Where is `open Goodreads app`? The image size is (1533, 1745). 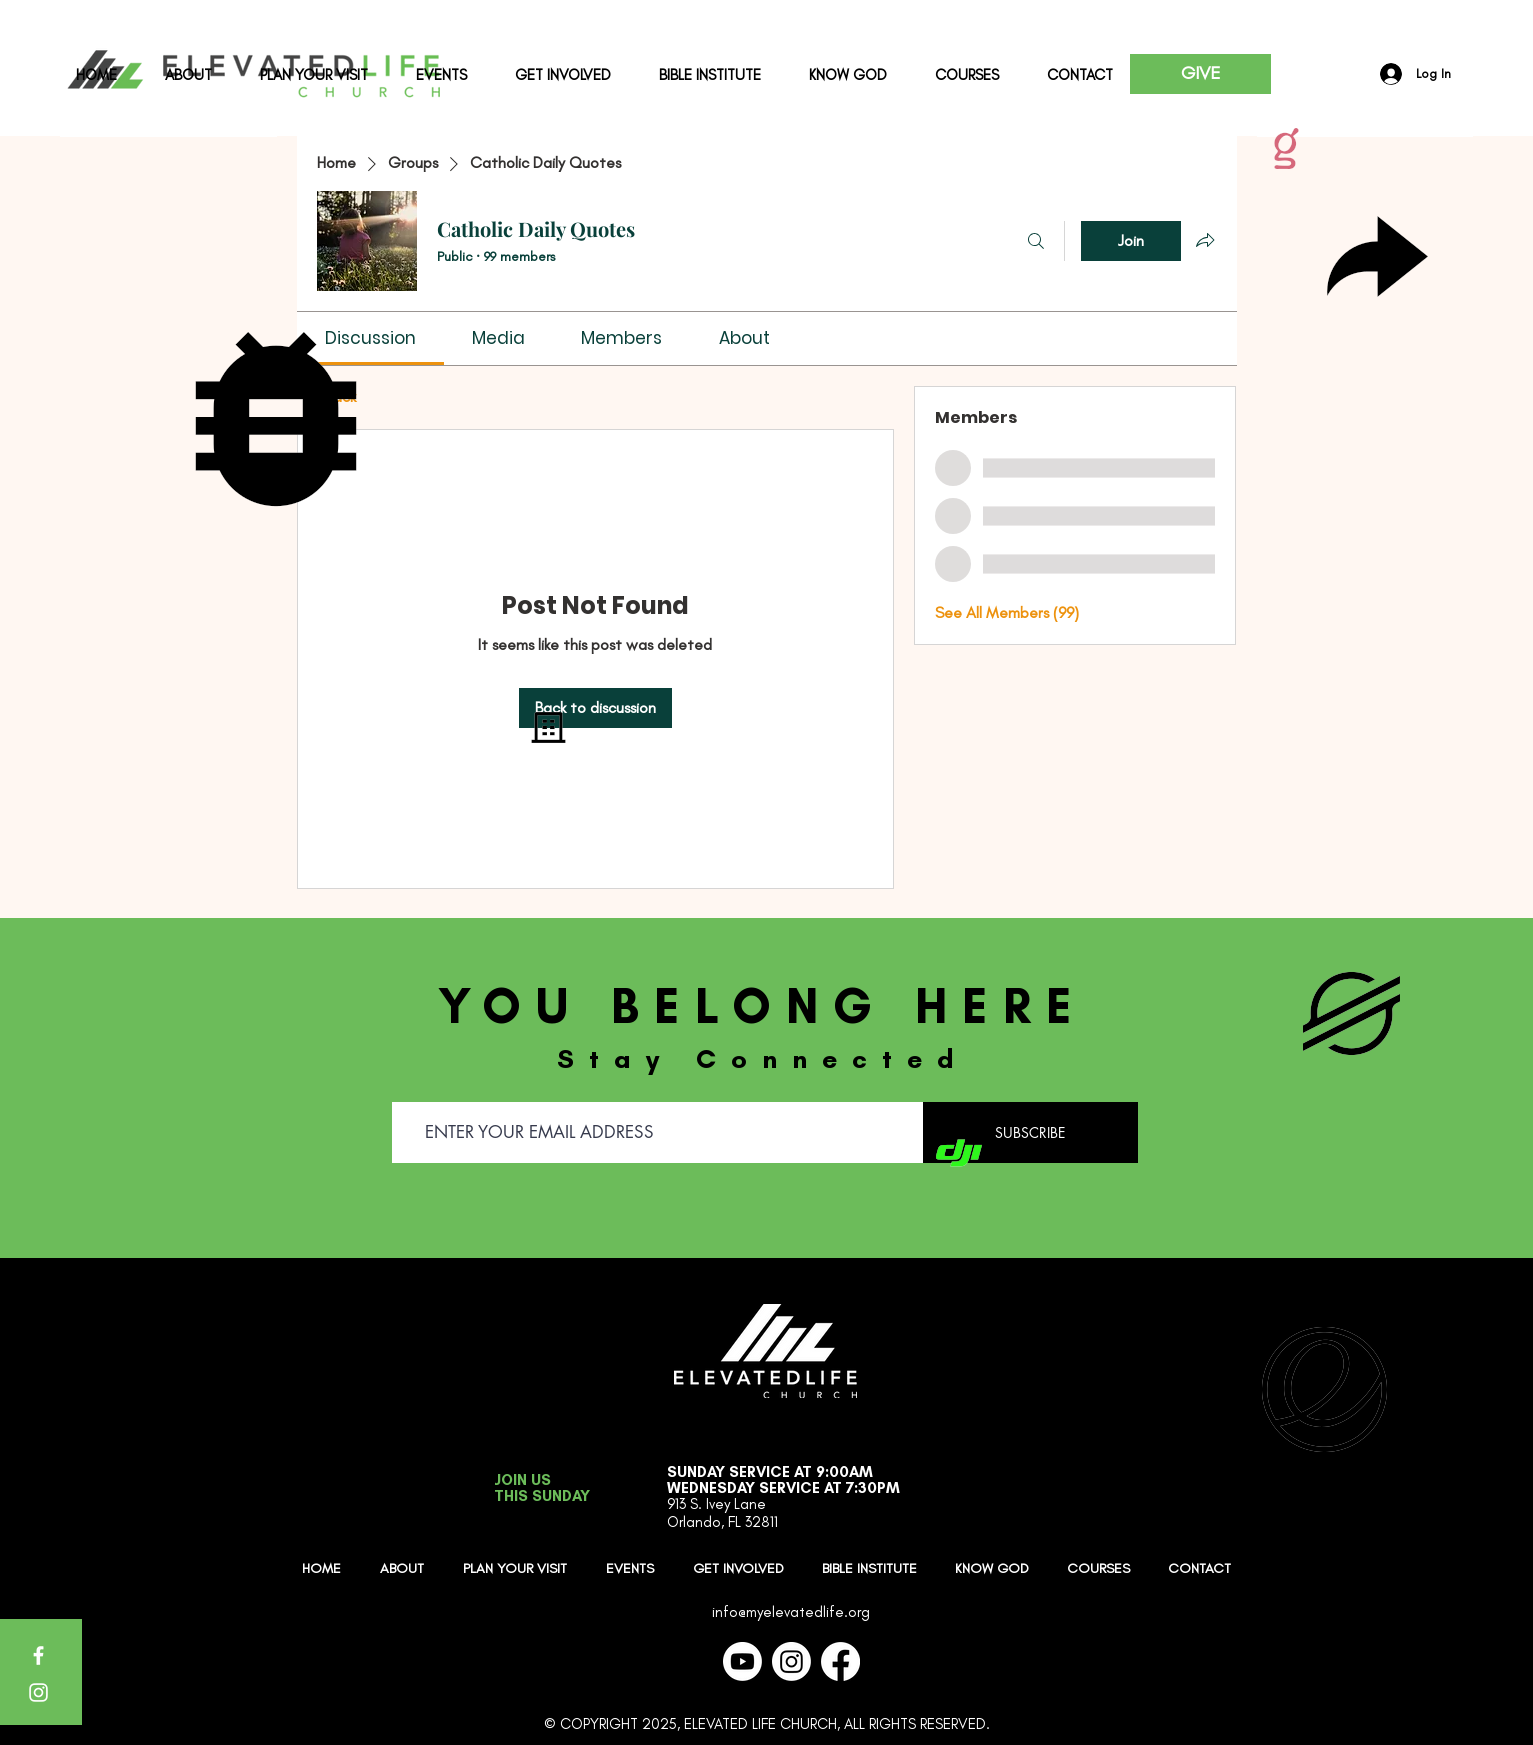 open Goodreads app is located at coordinates (1286, 148).